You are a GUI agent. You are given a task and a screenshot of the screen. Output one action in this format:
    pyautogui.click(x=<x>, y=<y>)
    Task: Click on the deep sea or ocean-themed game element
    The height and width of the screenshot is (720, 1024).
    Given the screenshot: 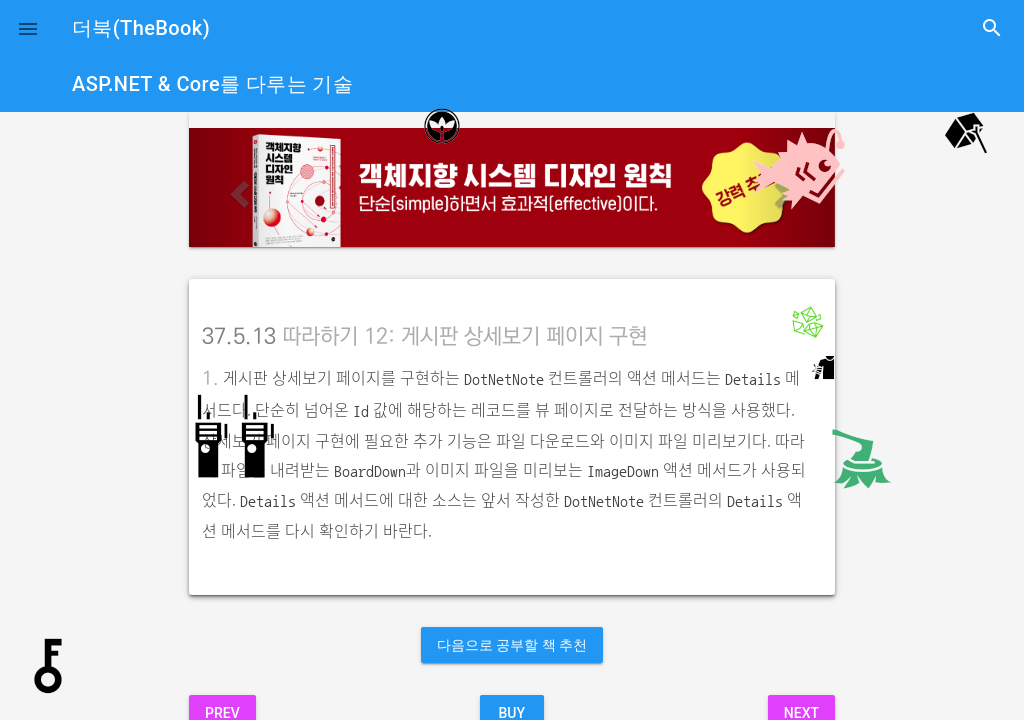 What is the action you would take?
    pyautogui.click(x=798, y=168)
    